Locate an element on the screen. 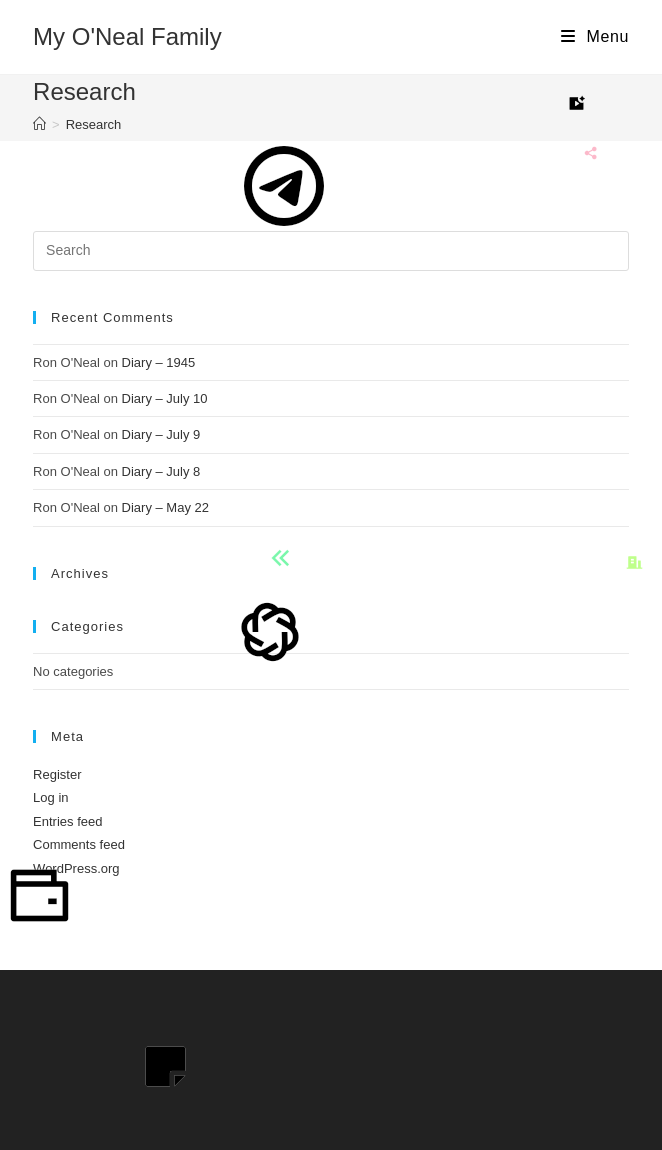  view building or office location is located at coordinates (634, 562).